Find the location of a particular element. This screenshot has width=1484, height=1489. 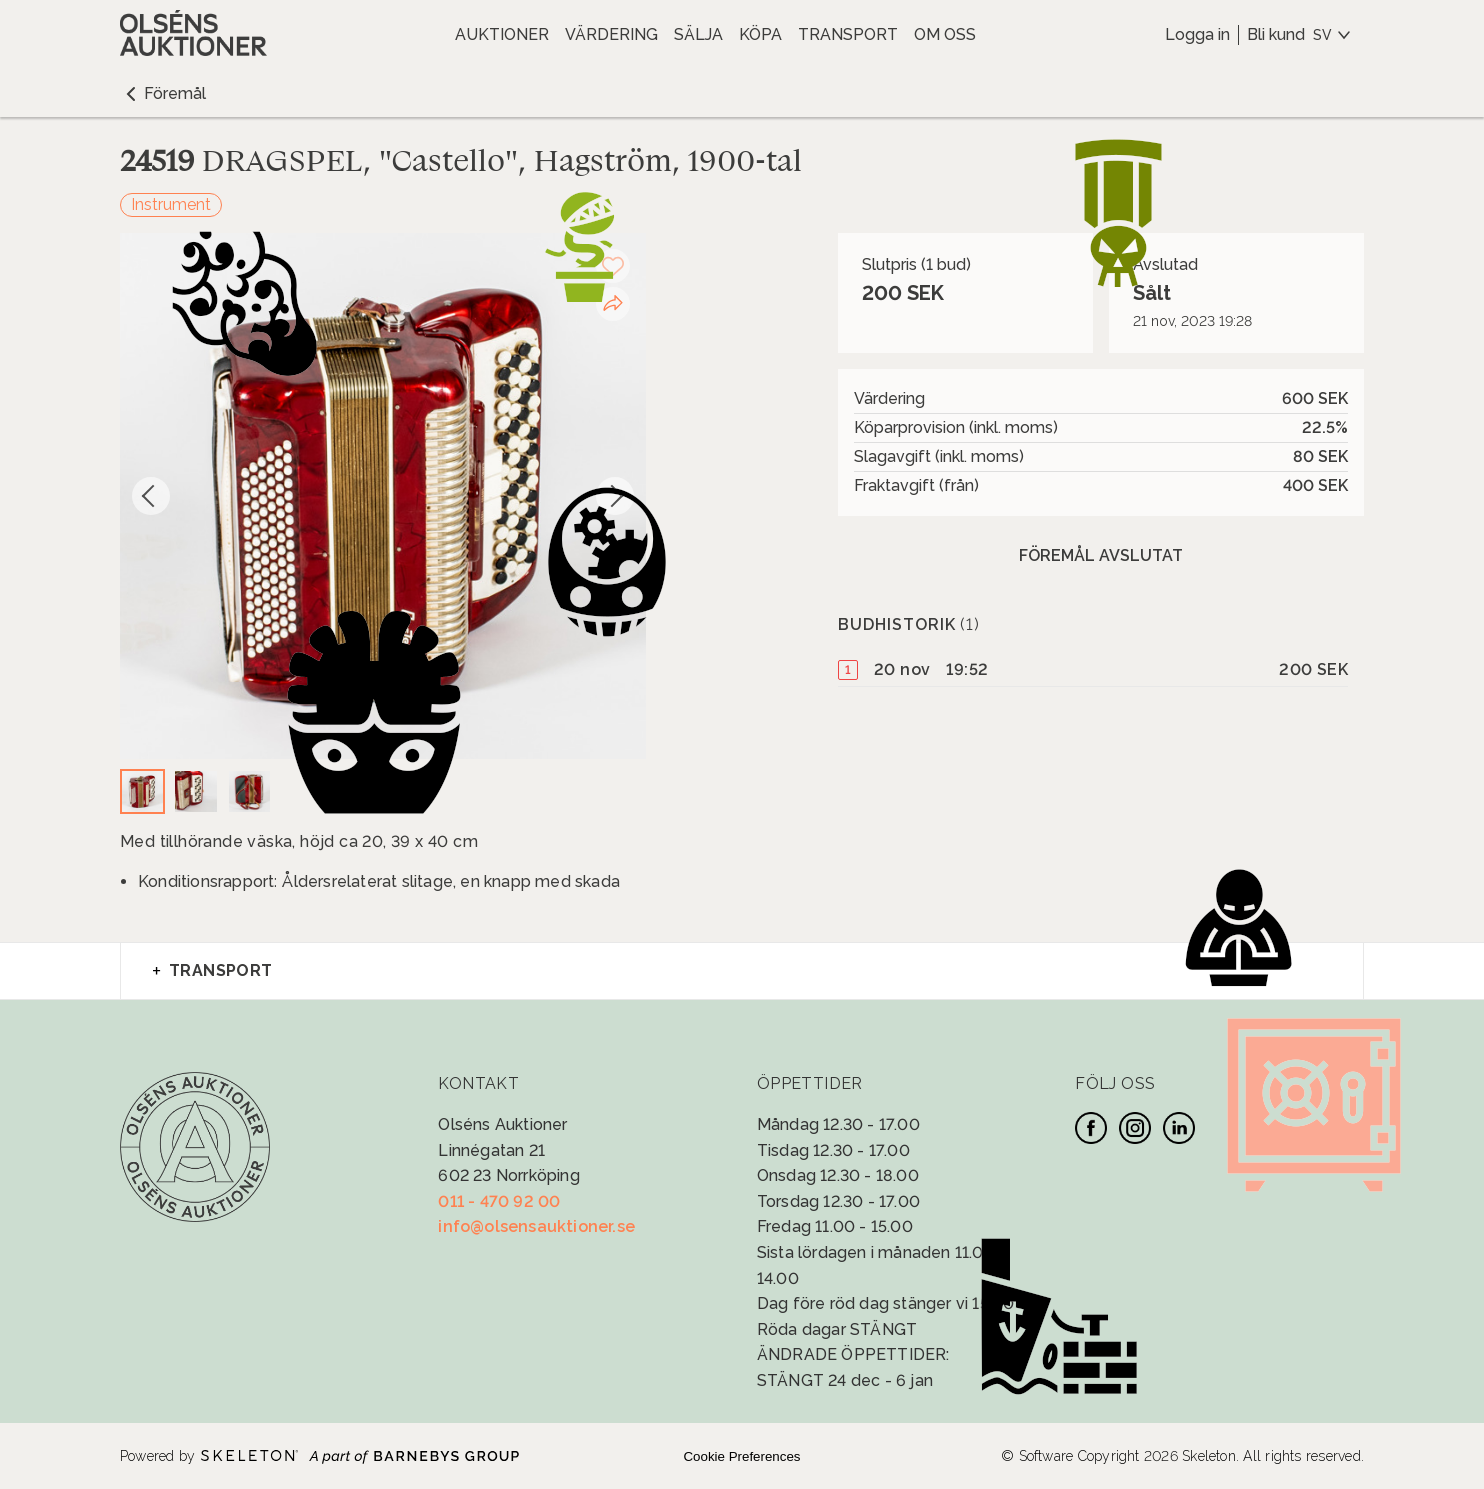

access secure storage or vault is located at coordinates (1314, 1105).